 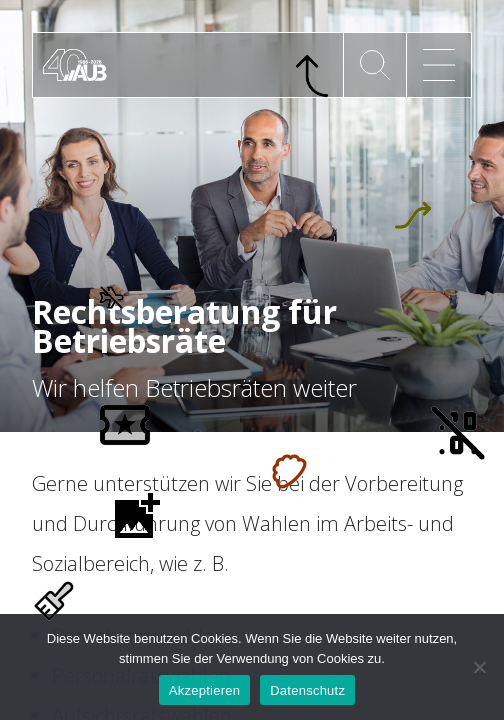 What do you see at coordinates (312, 76) in the screenshot?
I see `go back and up in navigation` at bounding box center [312, 76].